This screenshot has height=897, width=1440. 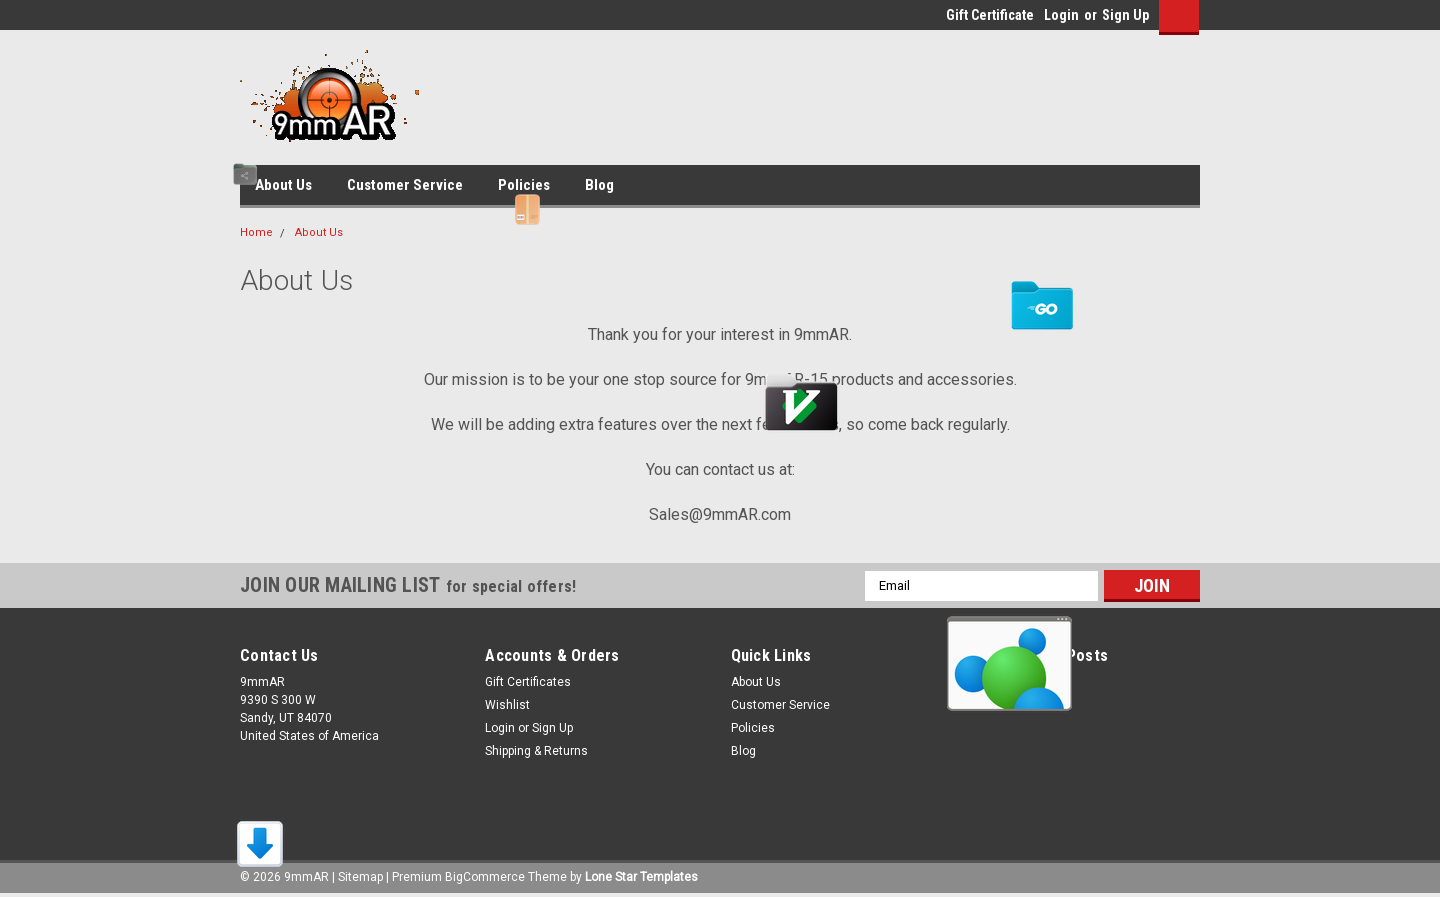 What do you see at coordinates (527, 209) in the screenshot?
I see `a compressed archive or package file` at bounding box center [527, 209].